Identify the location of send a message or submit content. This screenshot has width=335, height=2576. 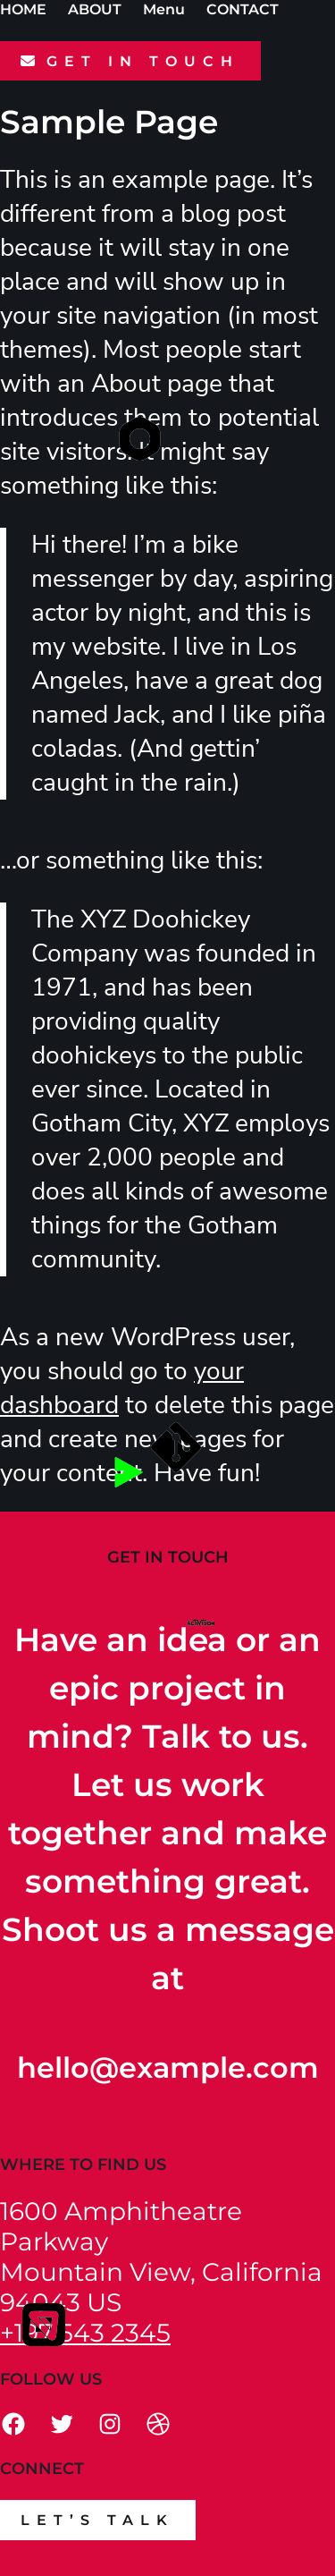
(128, 1472).